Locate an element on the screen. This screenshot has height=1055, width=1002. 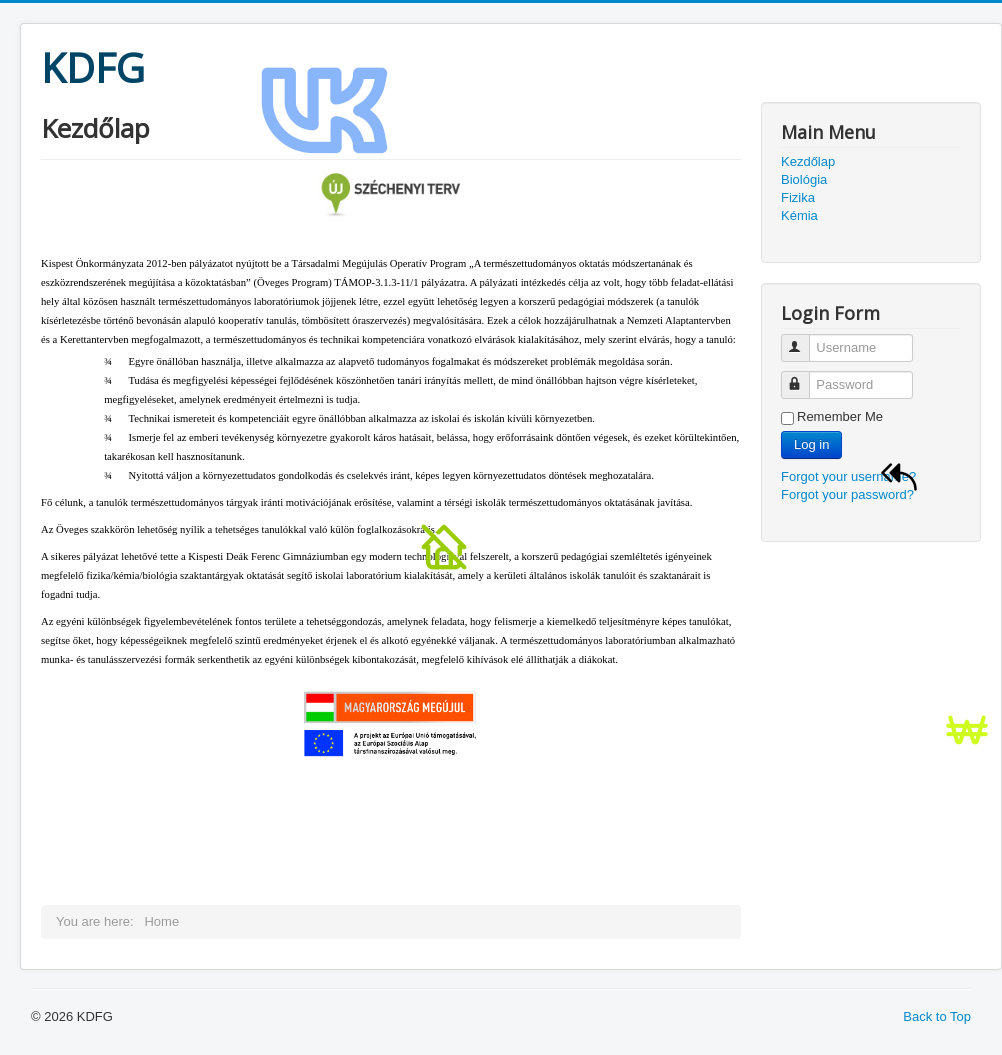
home feature is currently disabled is located at coordinates (444, 547).